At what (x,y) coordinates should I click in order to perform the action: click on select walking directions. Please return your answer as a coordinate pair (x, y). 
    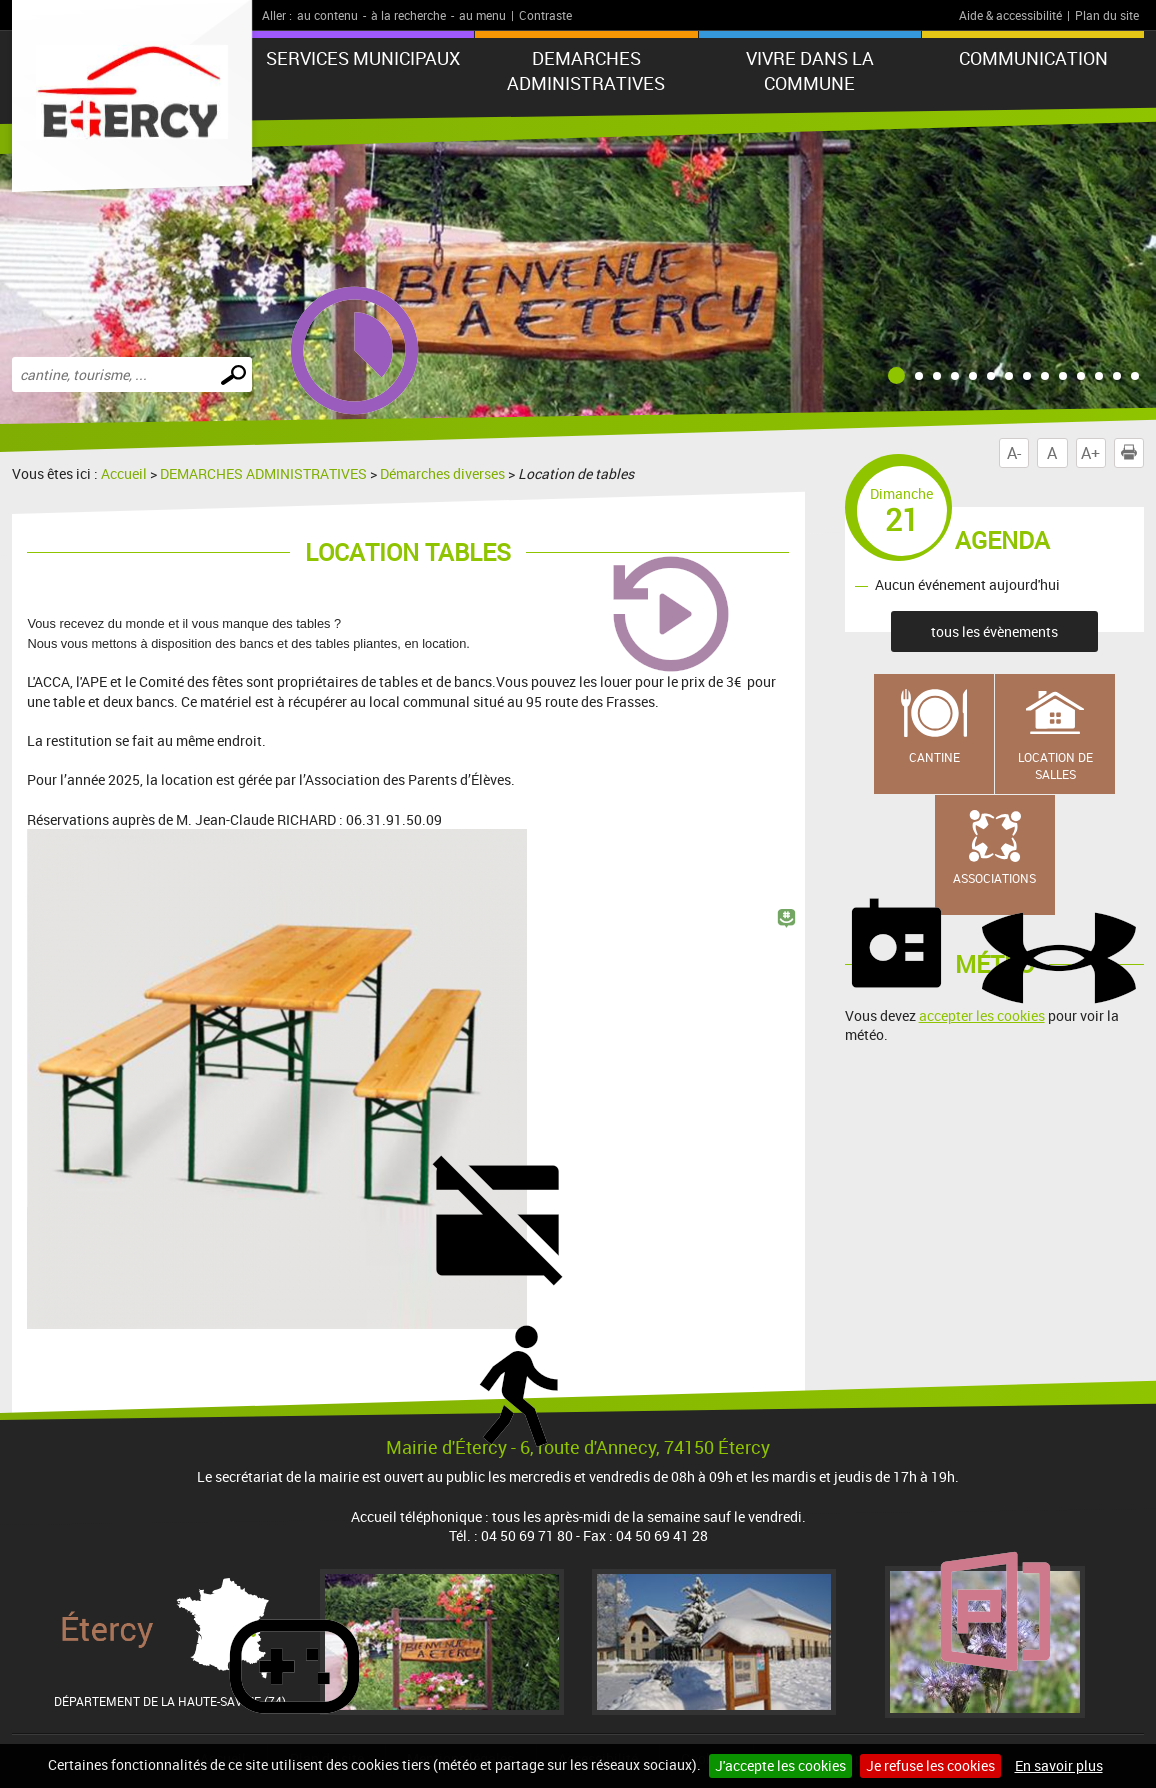
    Looking at the image, I should click on (518, 1385).